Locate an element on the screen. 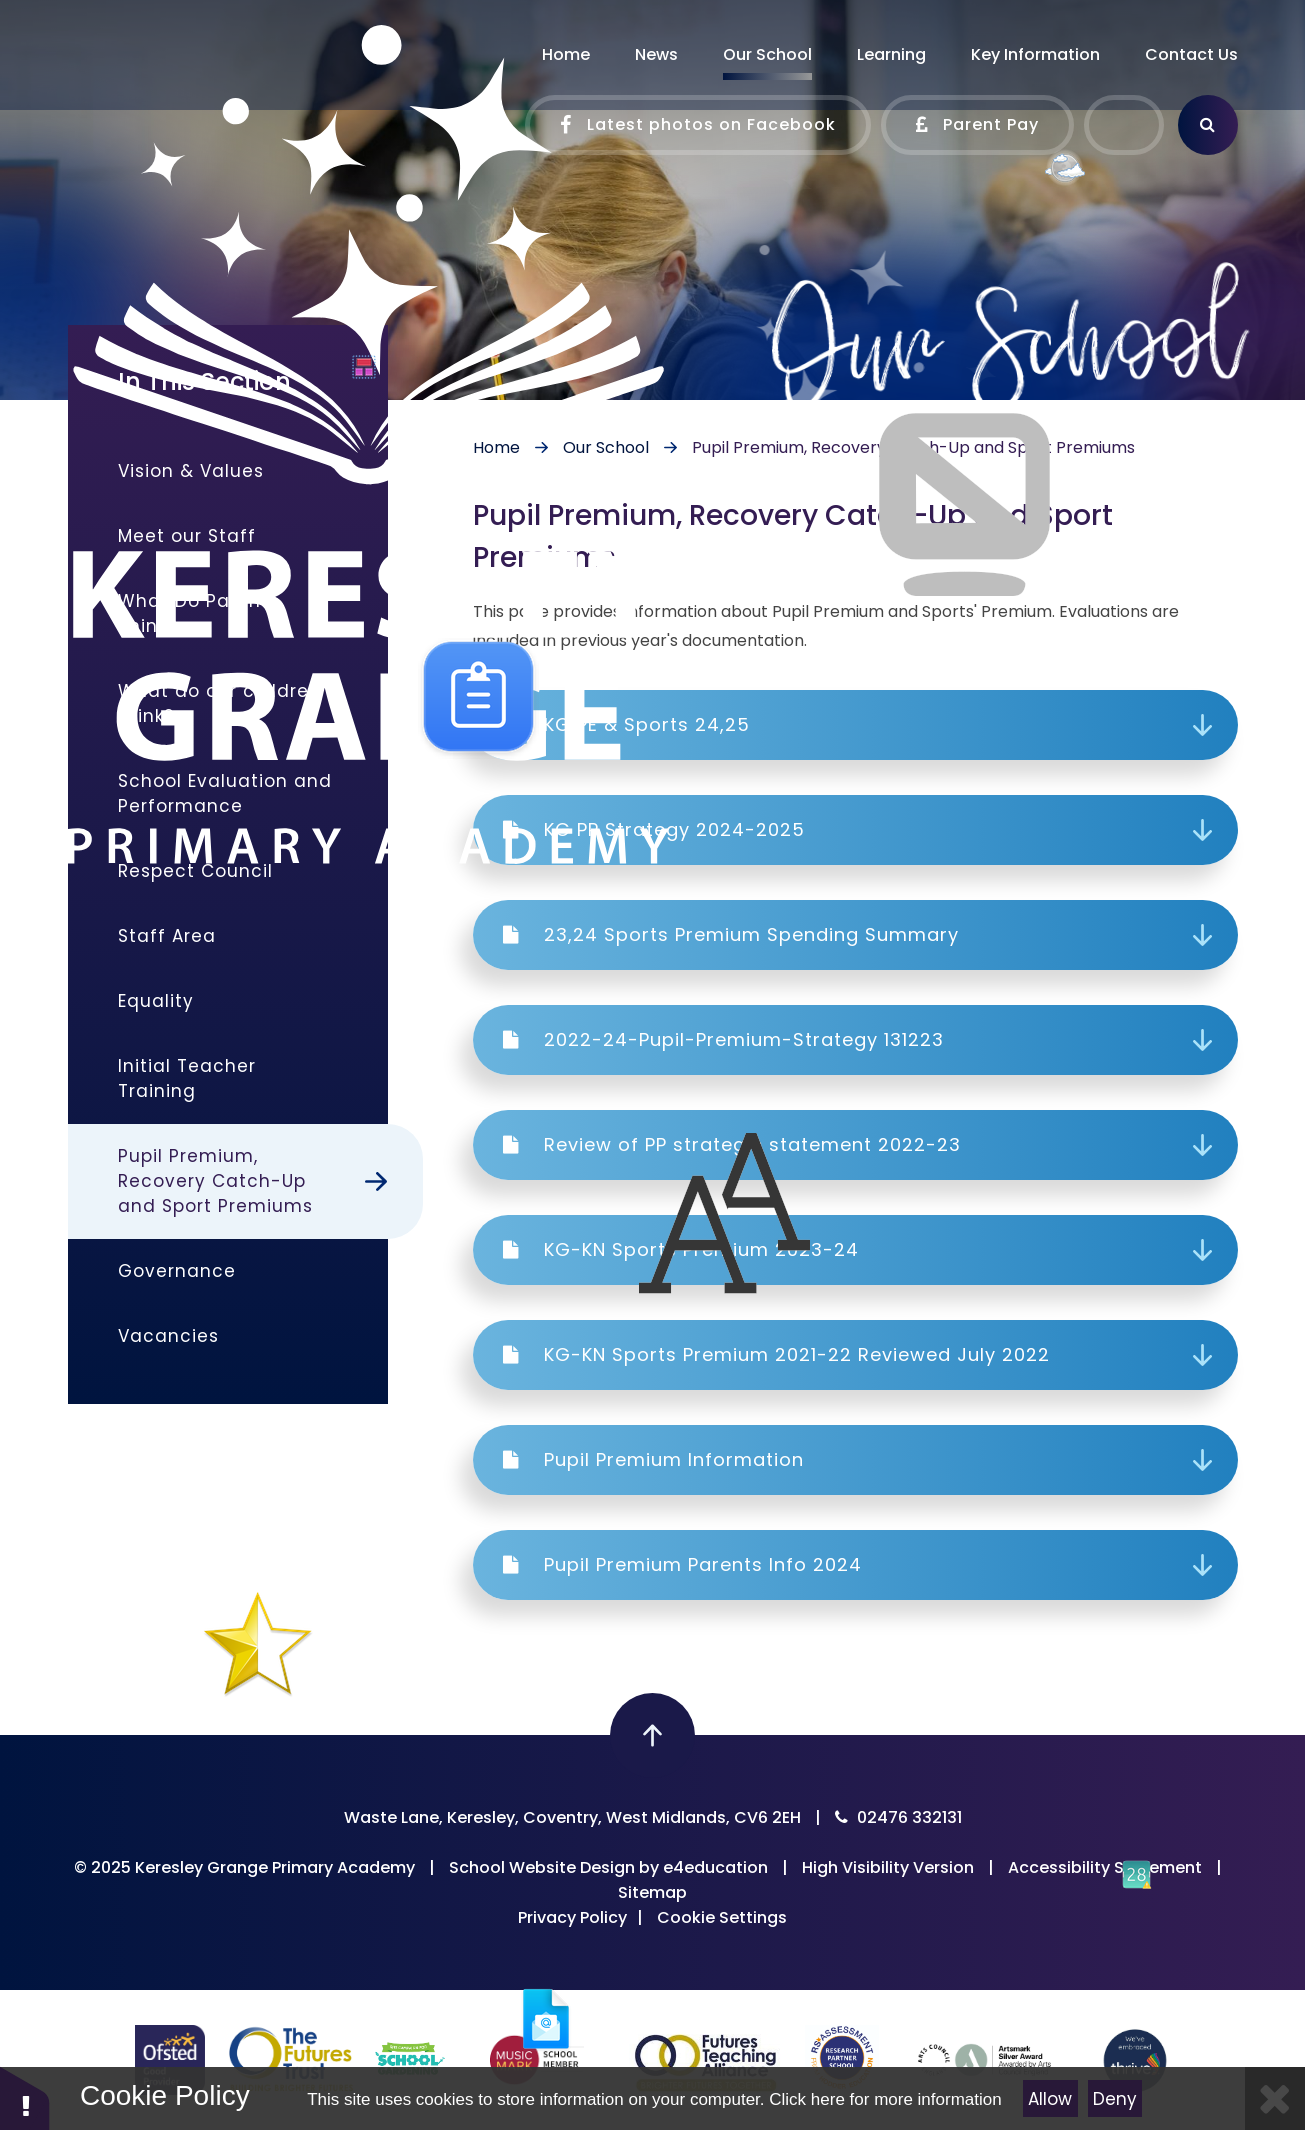 The image size is (1305, 2130). adjust display or monitor settings is located at coordinates (964, 498).